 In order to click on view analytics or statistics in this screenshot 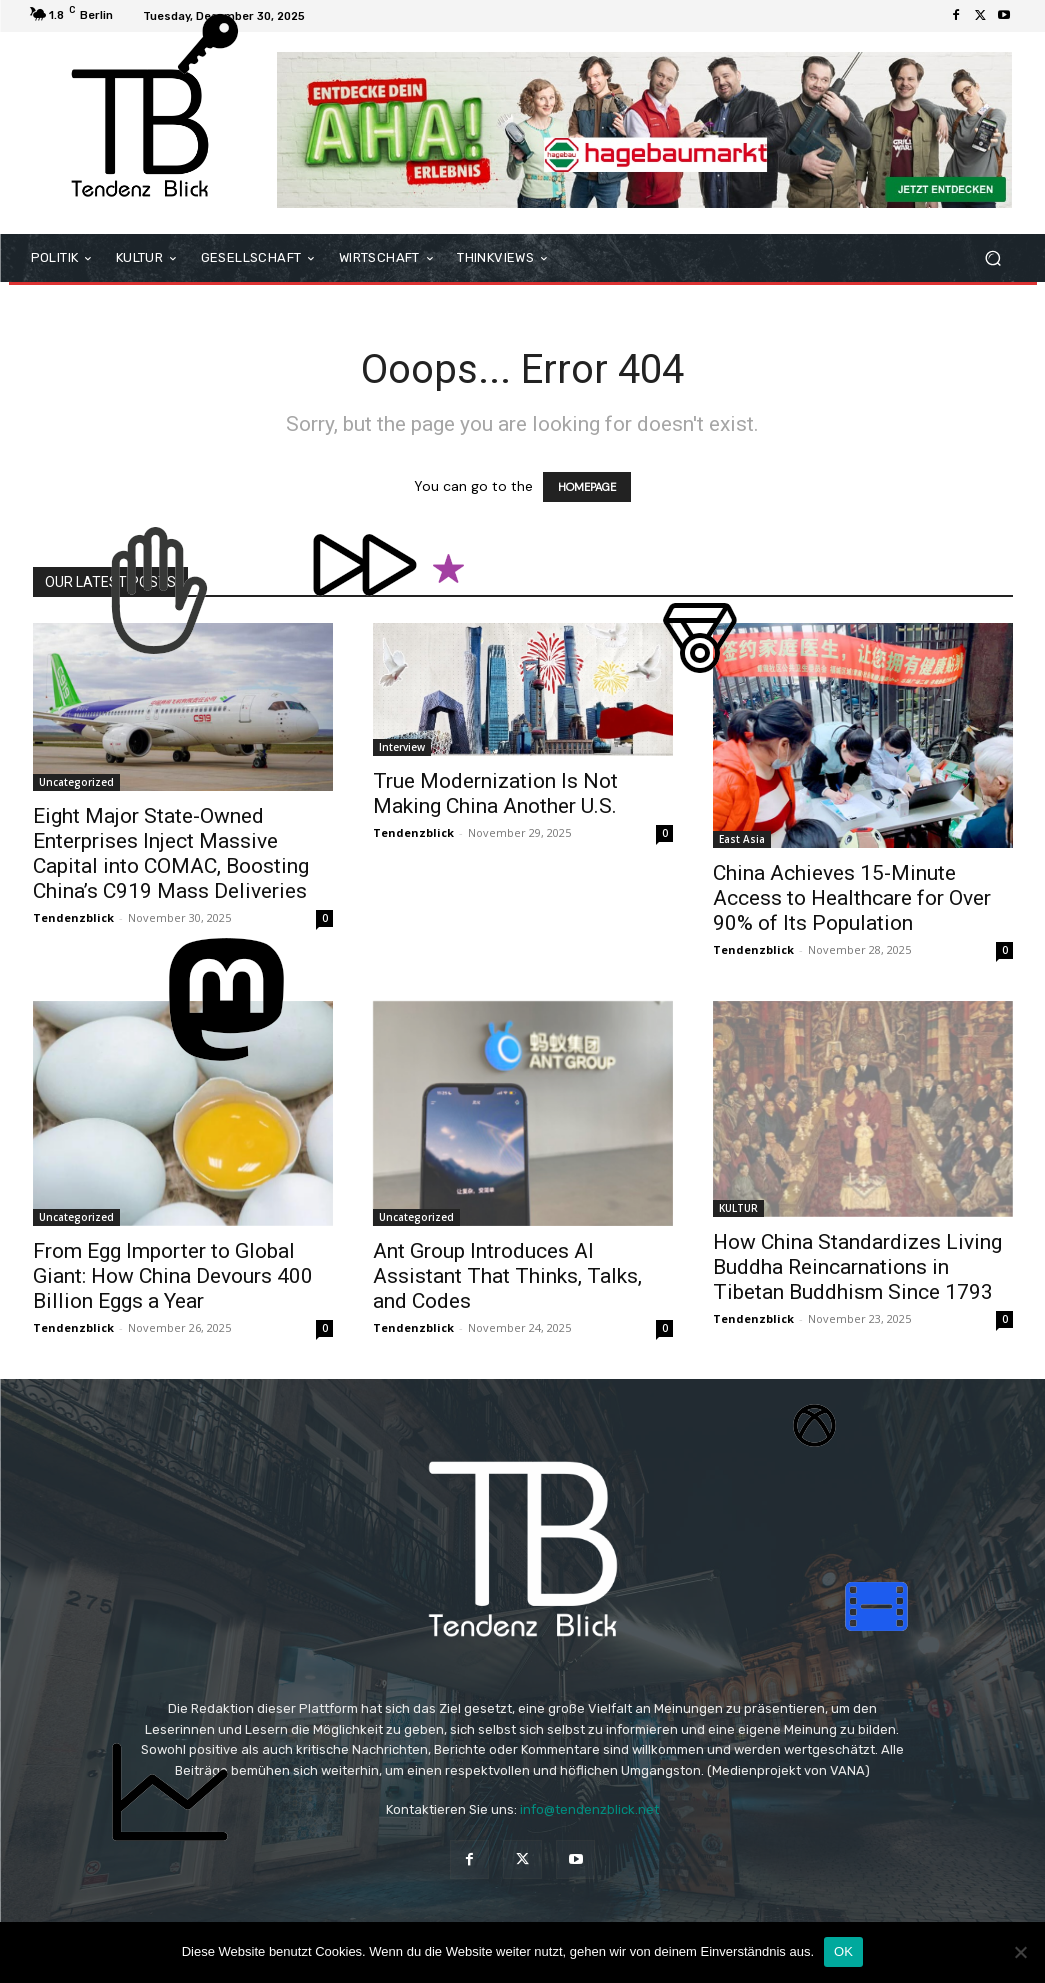, I will do `click(170, 1792)`.